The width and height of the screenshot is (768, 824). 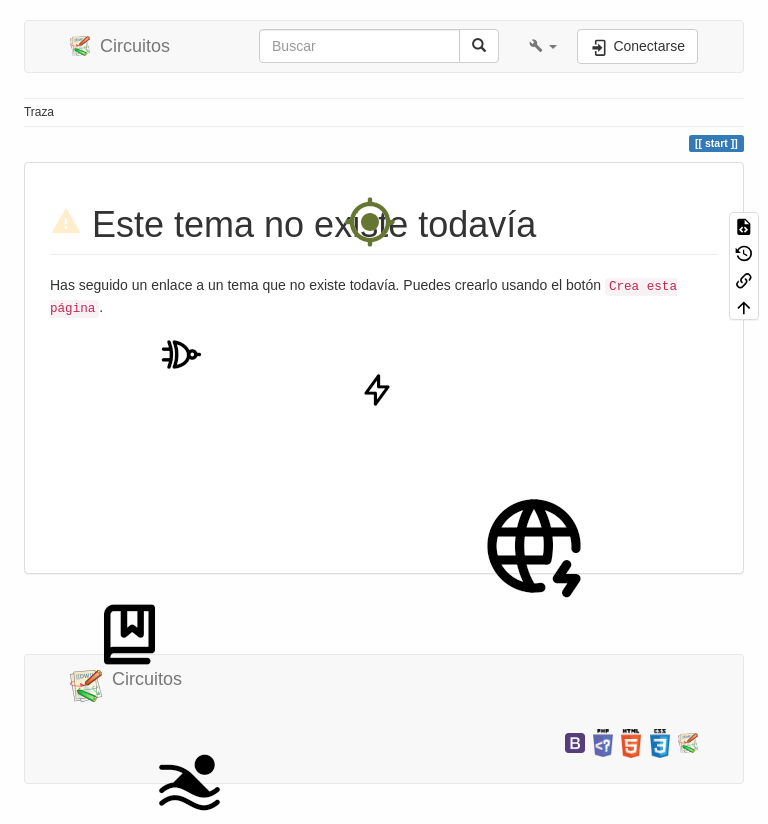 I want to click on quick access to global network settings, so click(x=534, y=546).